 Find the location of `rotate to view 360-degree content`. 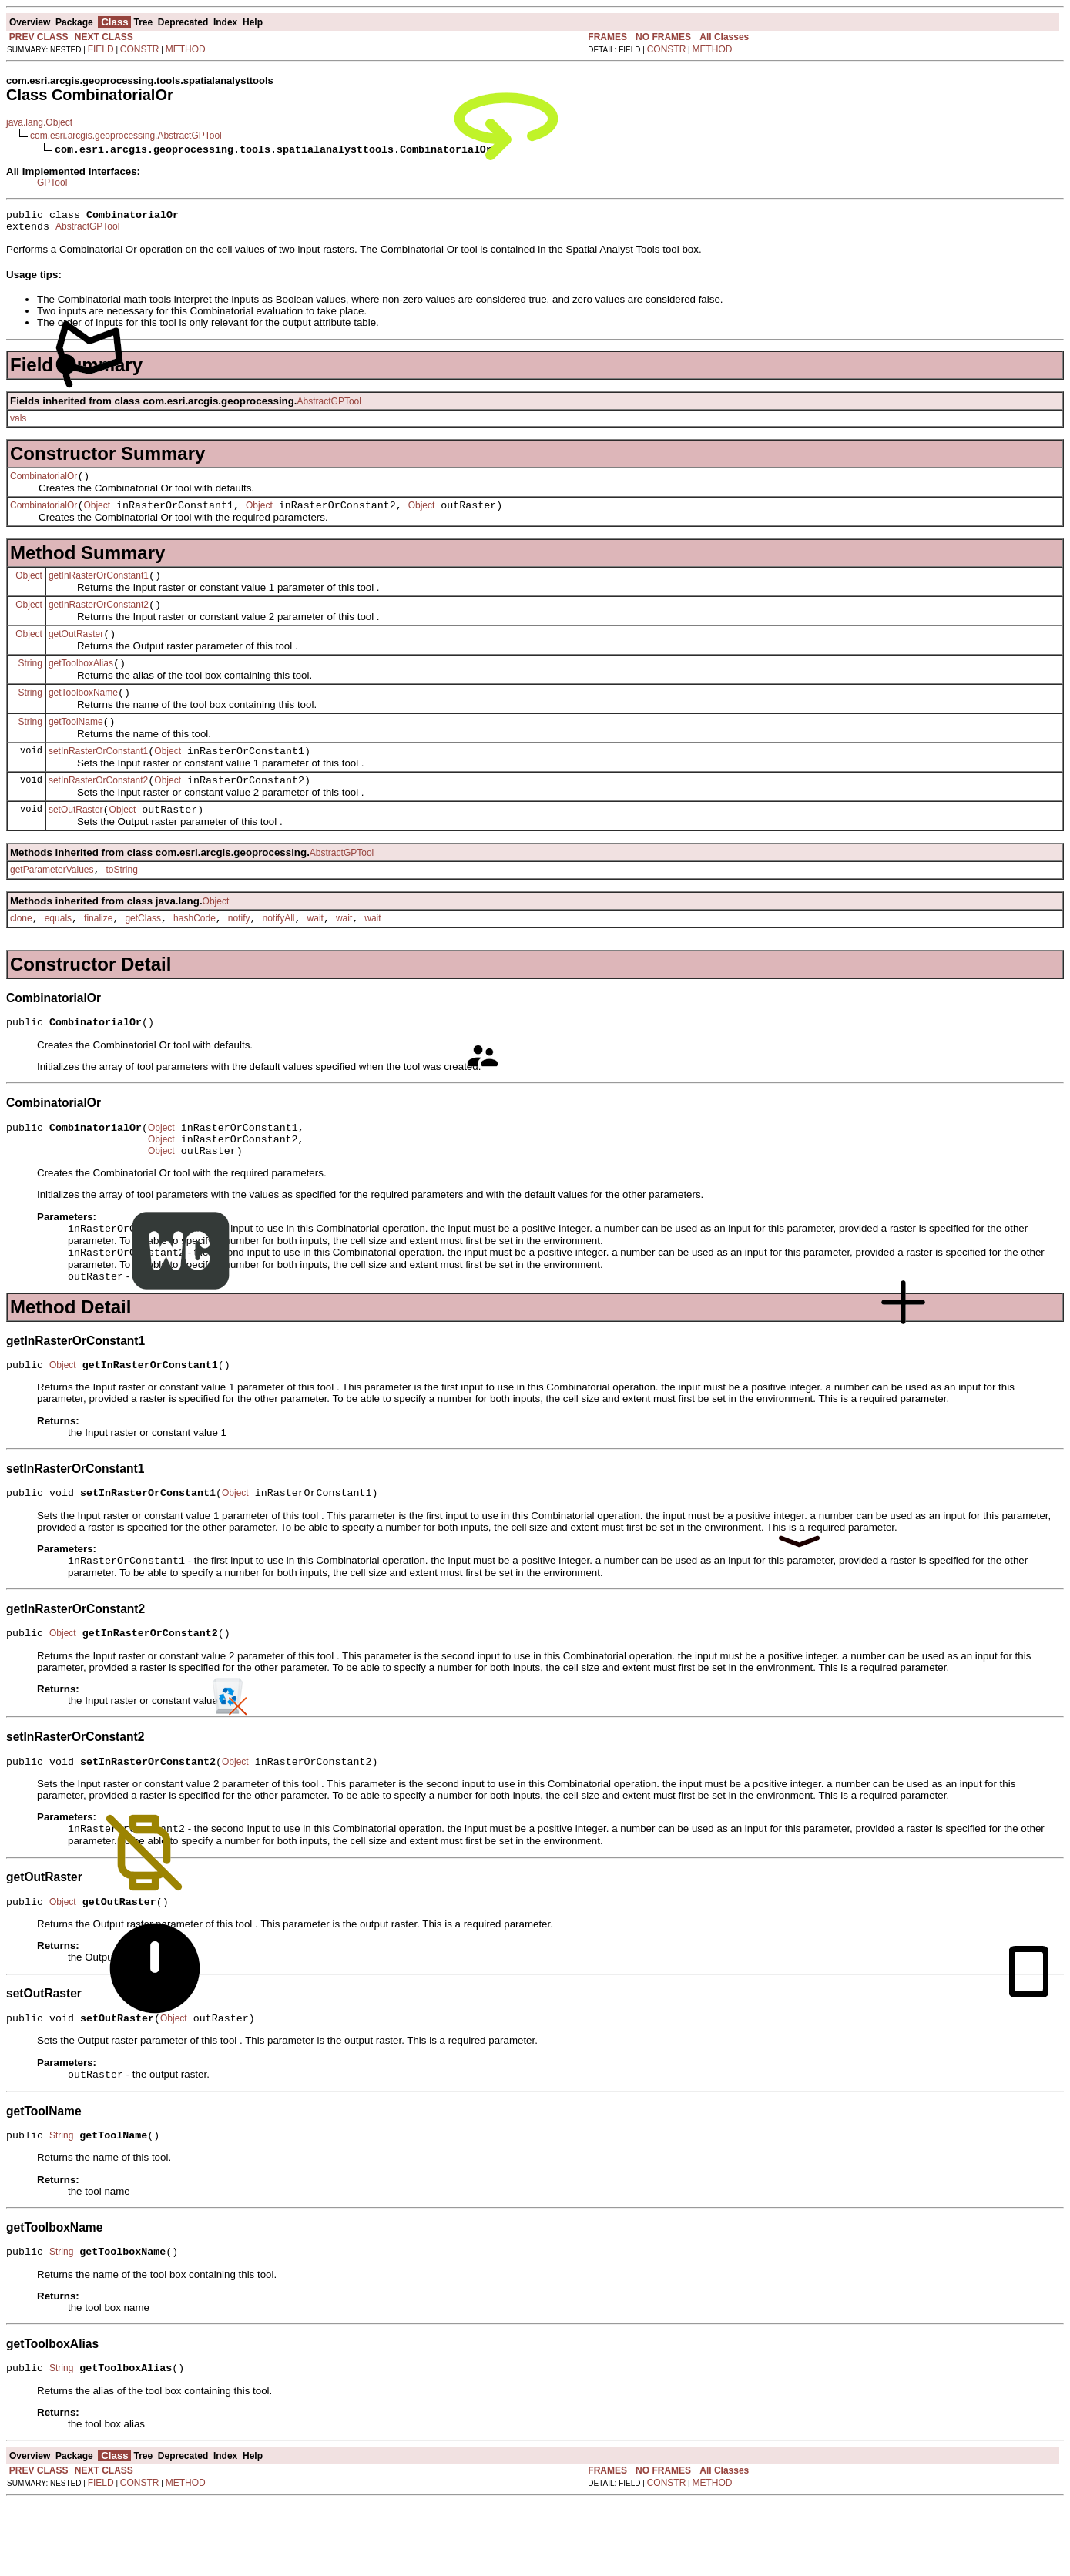

rotate to view 360-degree content is located at coordinates (506, 119).